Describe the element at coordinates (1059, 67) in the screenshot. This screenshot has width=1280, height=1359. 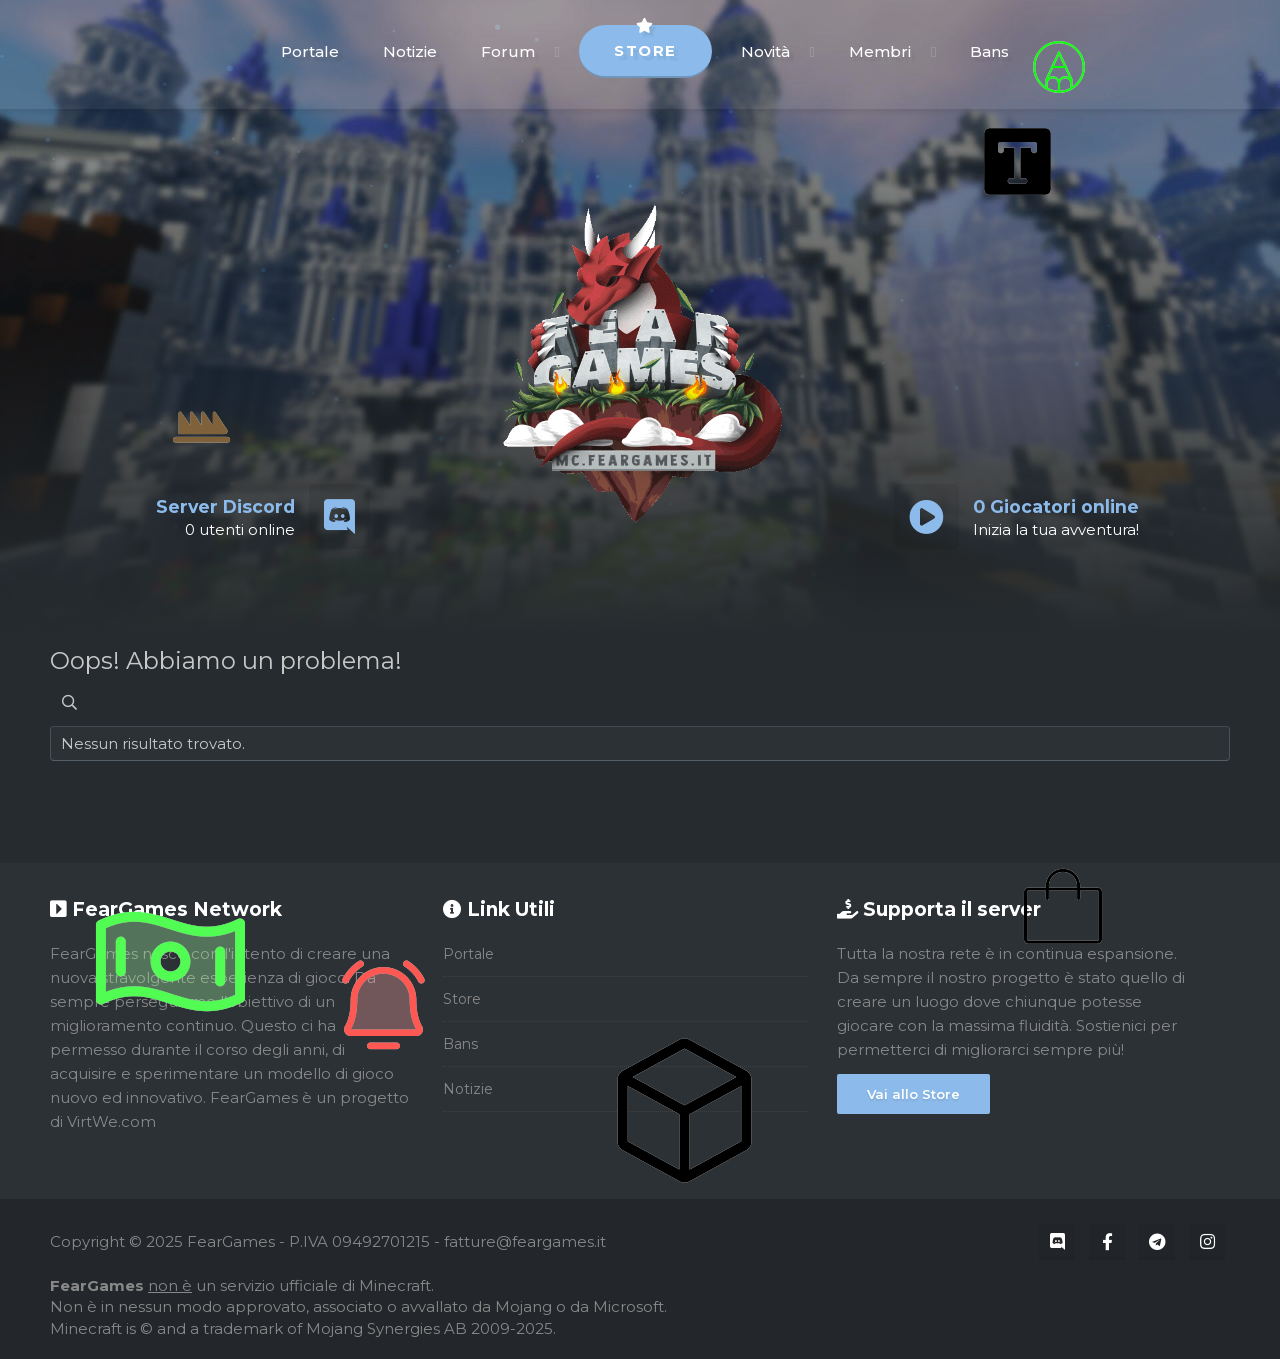
I see `edit or modify content` at that location.